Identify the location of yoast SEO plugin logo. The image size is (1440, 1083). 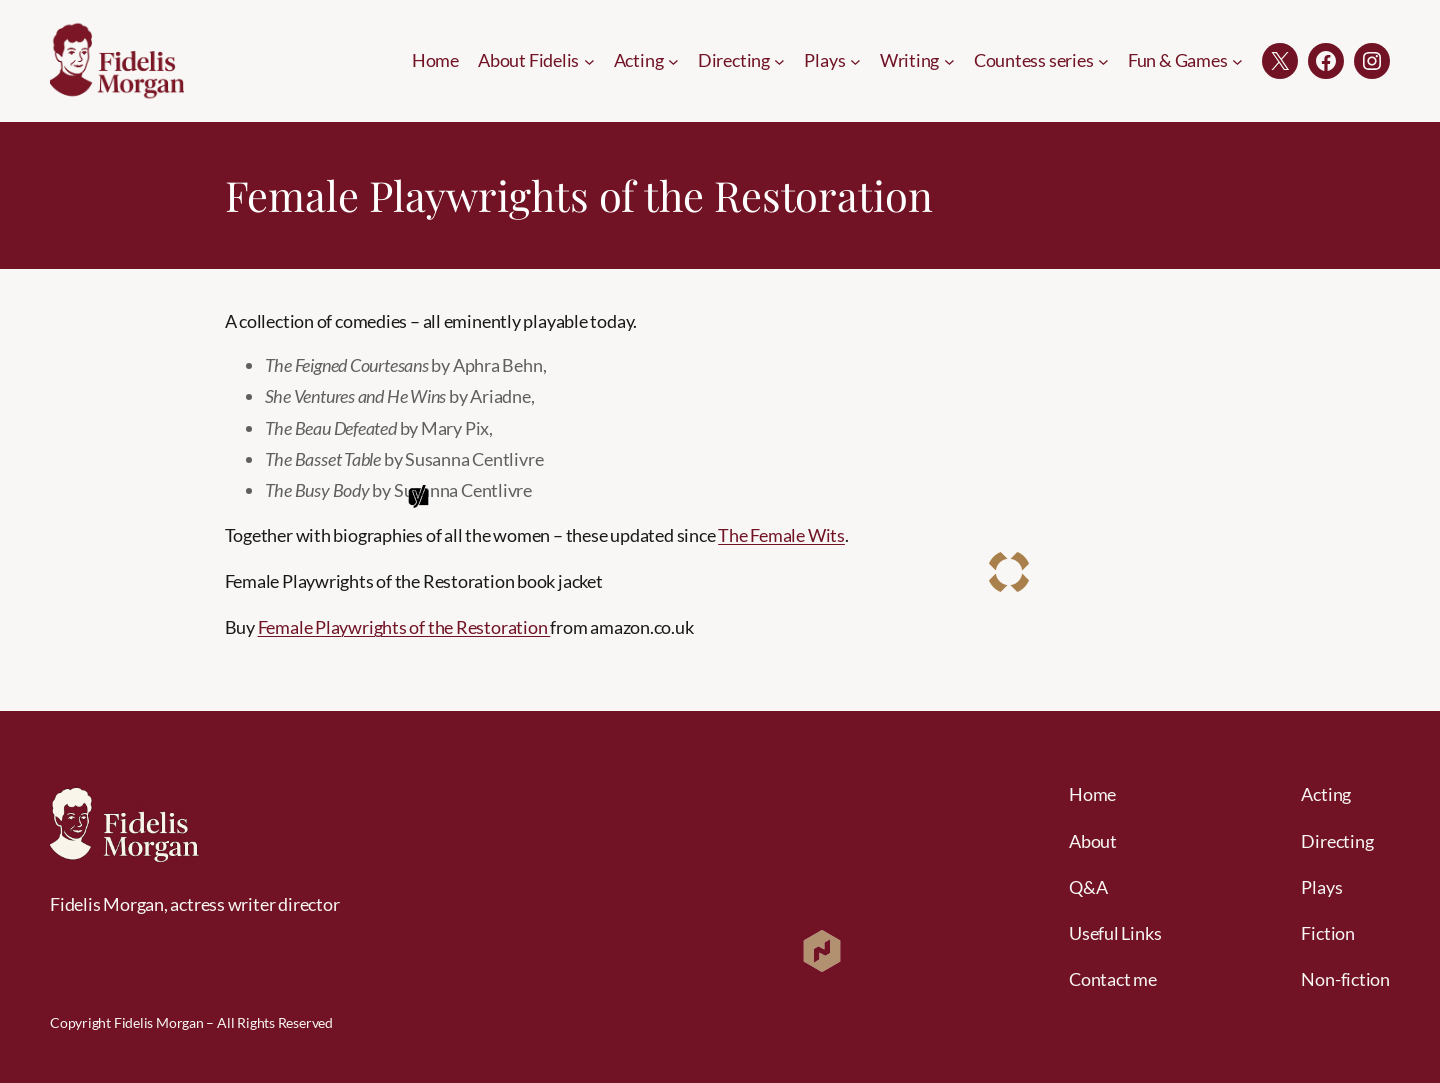
(418, 496).